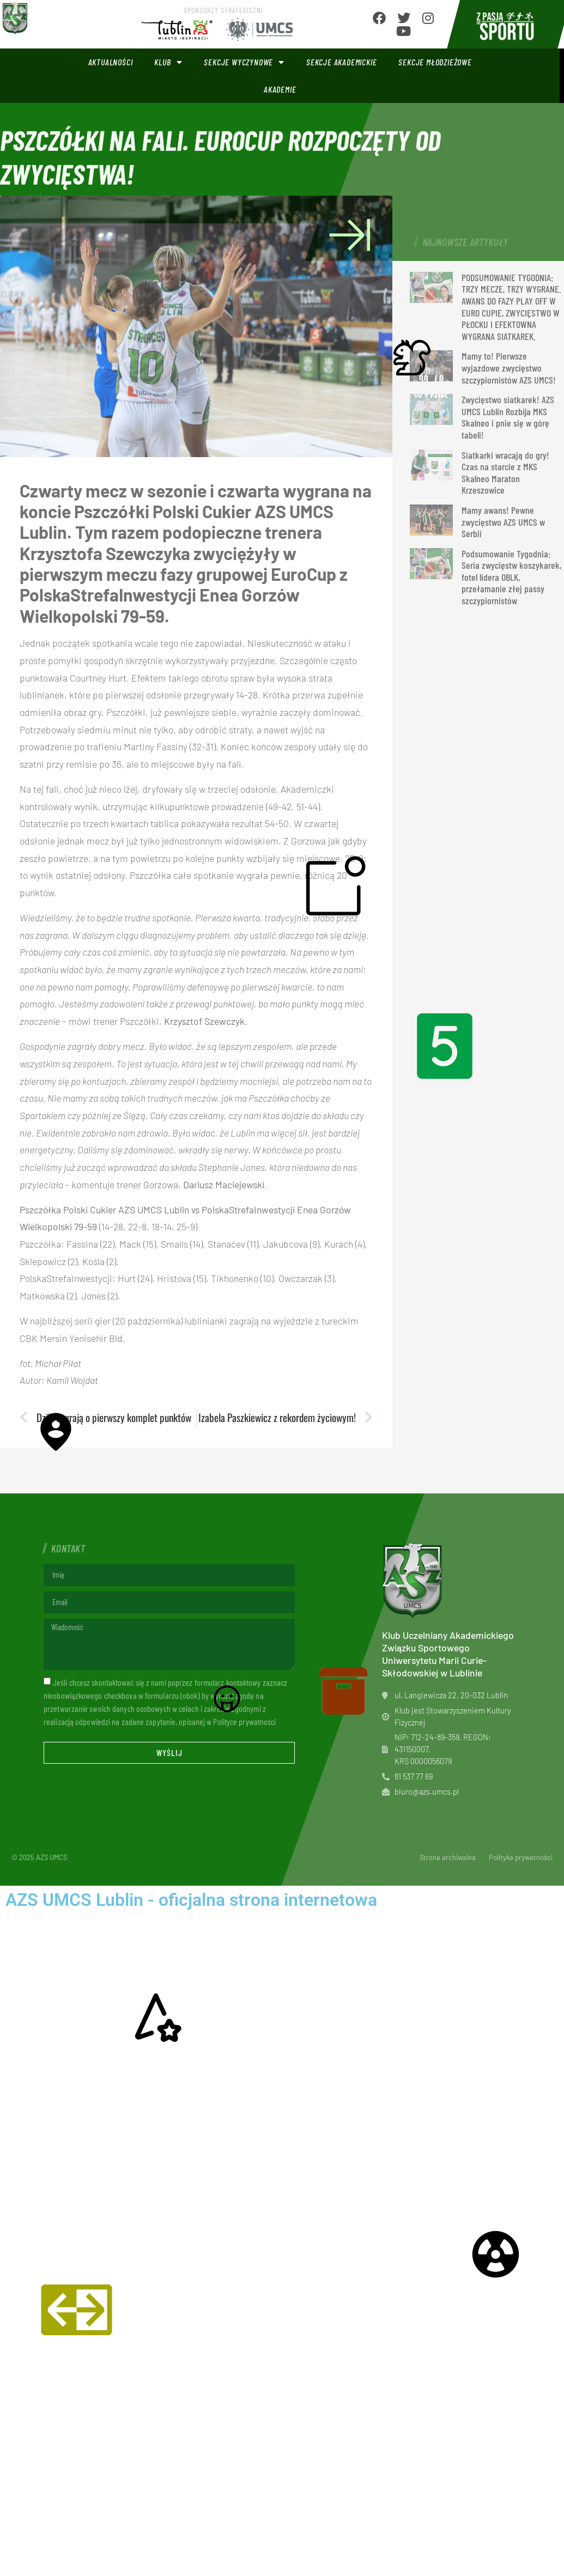 This screenshot has width=564, height=2576. What do you see at coordinates (156, 2016) in the screenshot?
I see `mark current navigation as favorite` at bounding box center [156, 2016].